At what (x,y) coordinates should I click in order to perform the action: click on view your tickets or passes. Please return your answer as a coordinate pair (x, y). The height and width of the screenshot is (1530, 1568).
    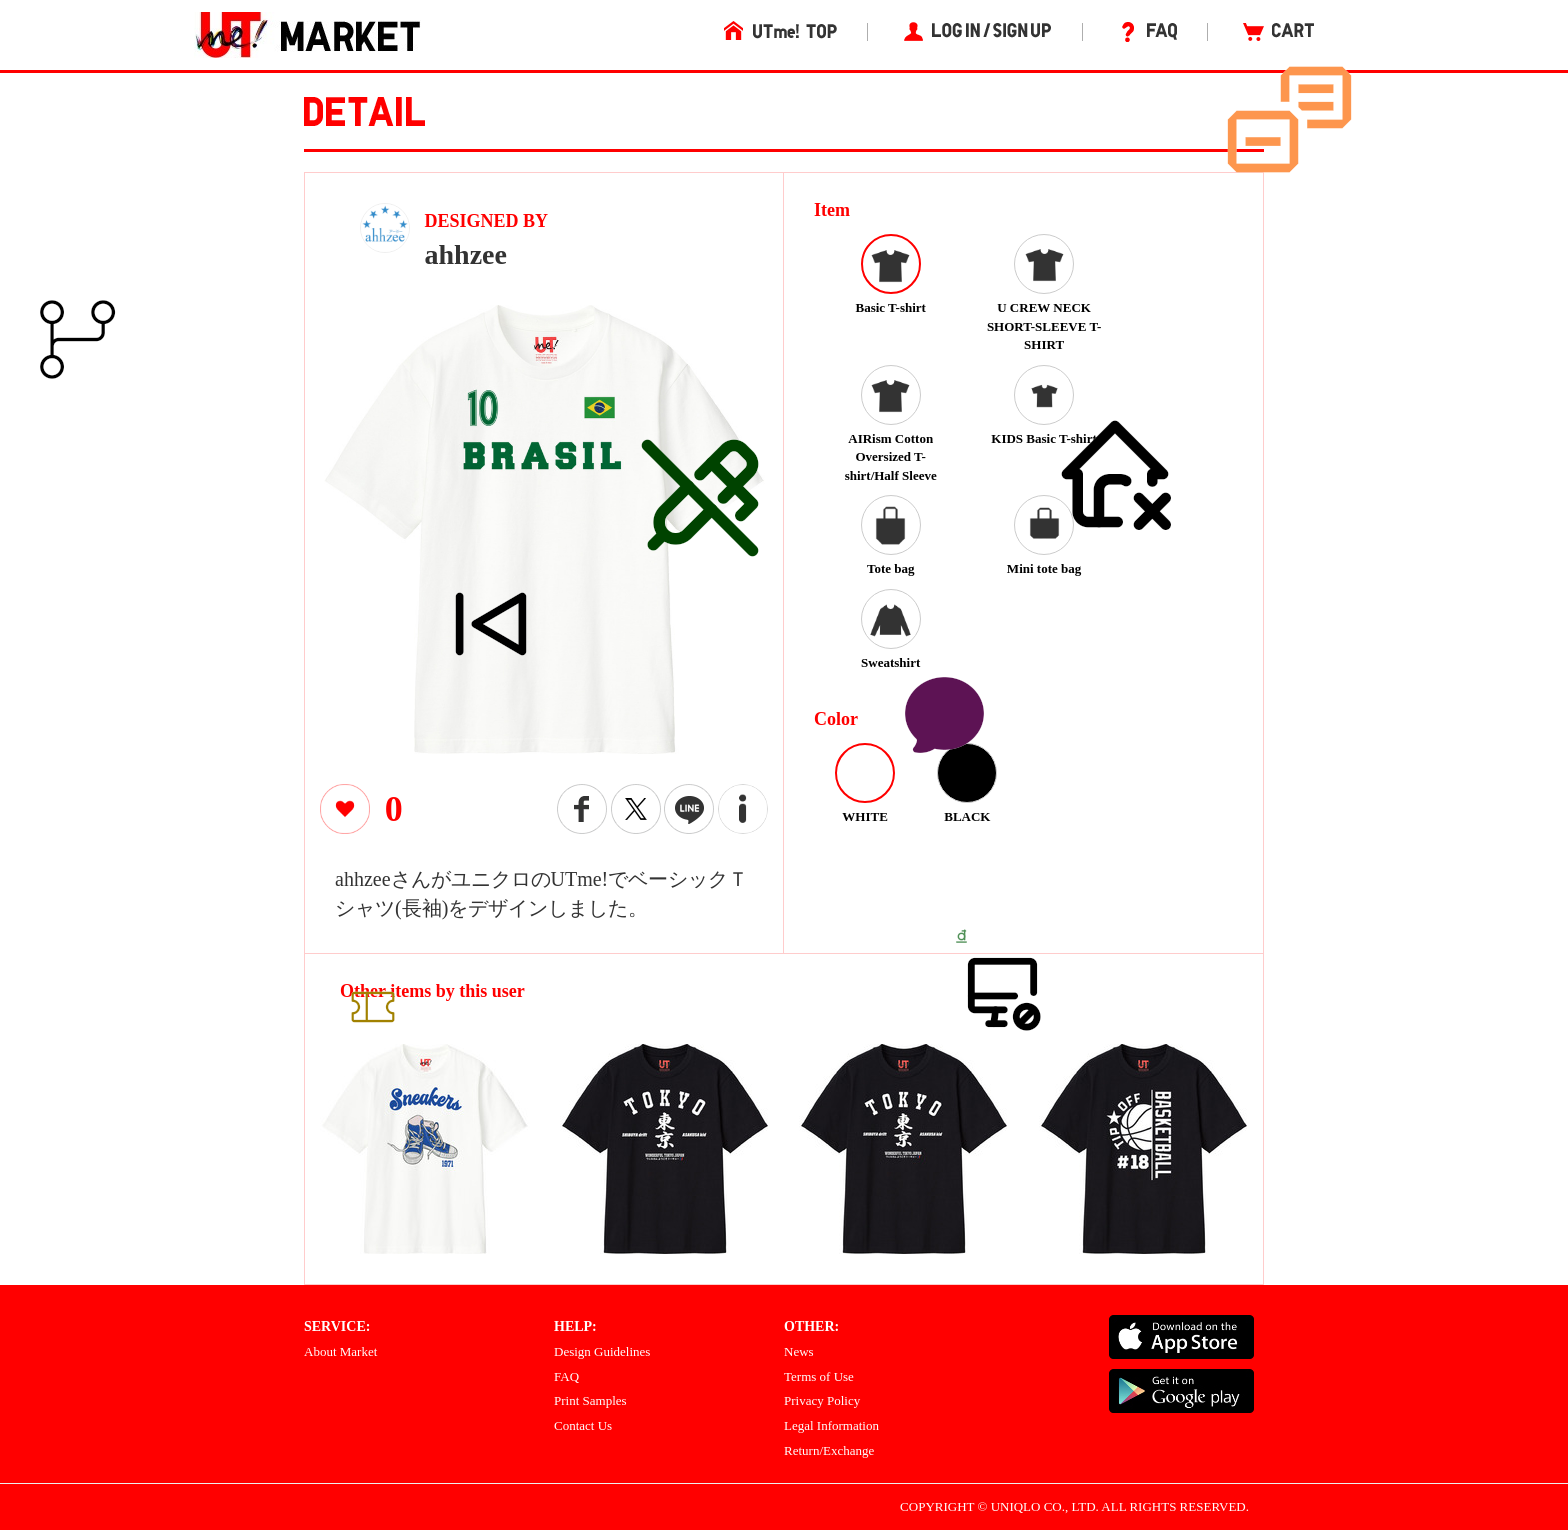
    Looking at the image, I should click on (373, 1007).